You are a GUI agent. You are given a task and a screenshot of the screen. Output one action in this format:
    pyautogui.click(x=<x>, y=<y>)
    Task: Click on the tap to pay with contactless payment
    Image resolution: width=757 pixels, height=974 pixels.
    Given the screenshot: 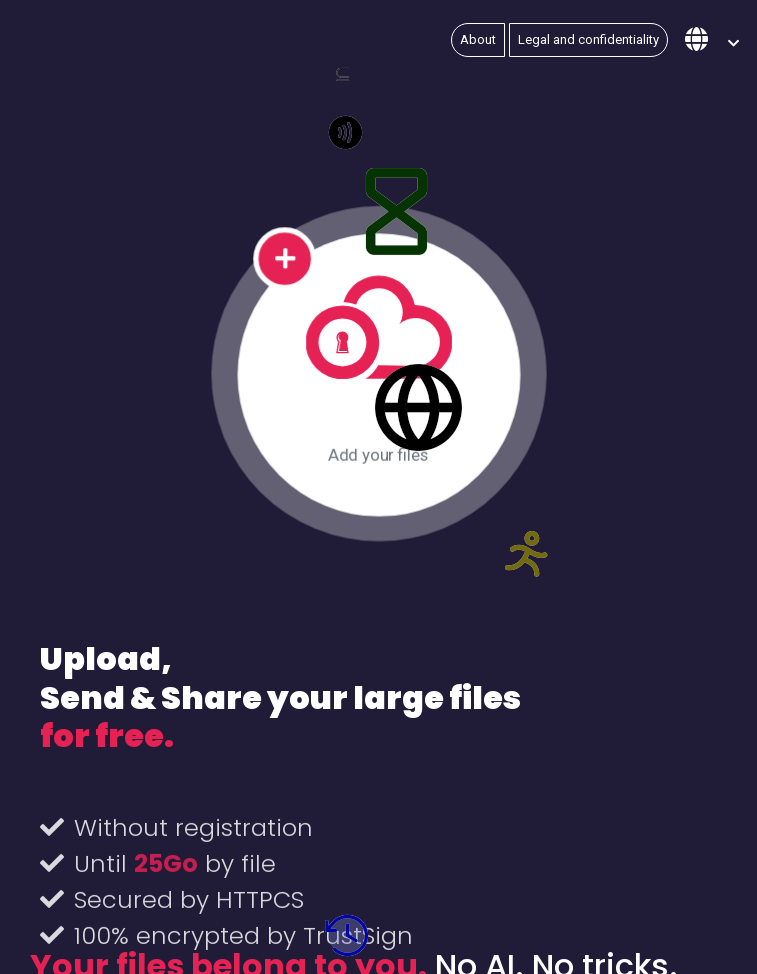 What is the action you would take?
    pyautogui.click(x=345, y=132)
    